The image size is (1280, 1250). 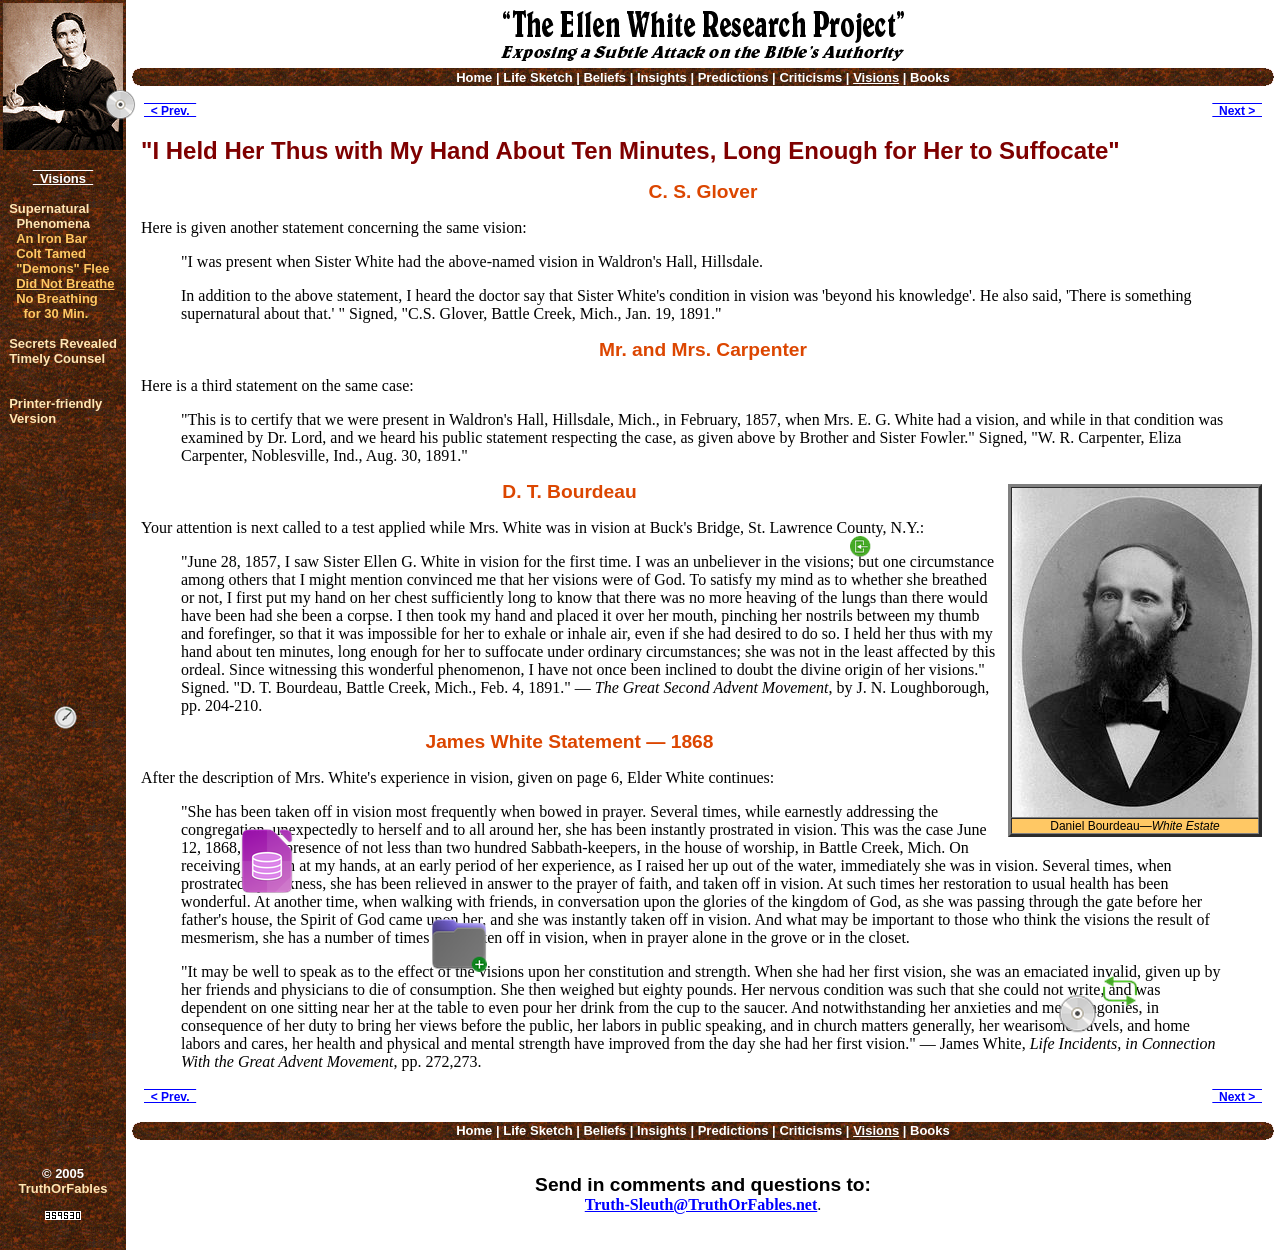 I want to click on indicates a DVD+R disc drive or media, so click(x=1077, y=1013).